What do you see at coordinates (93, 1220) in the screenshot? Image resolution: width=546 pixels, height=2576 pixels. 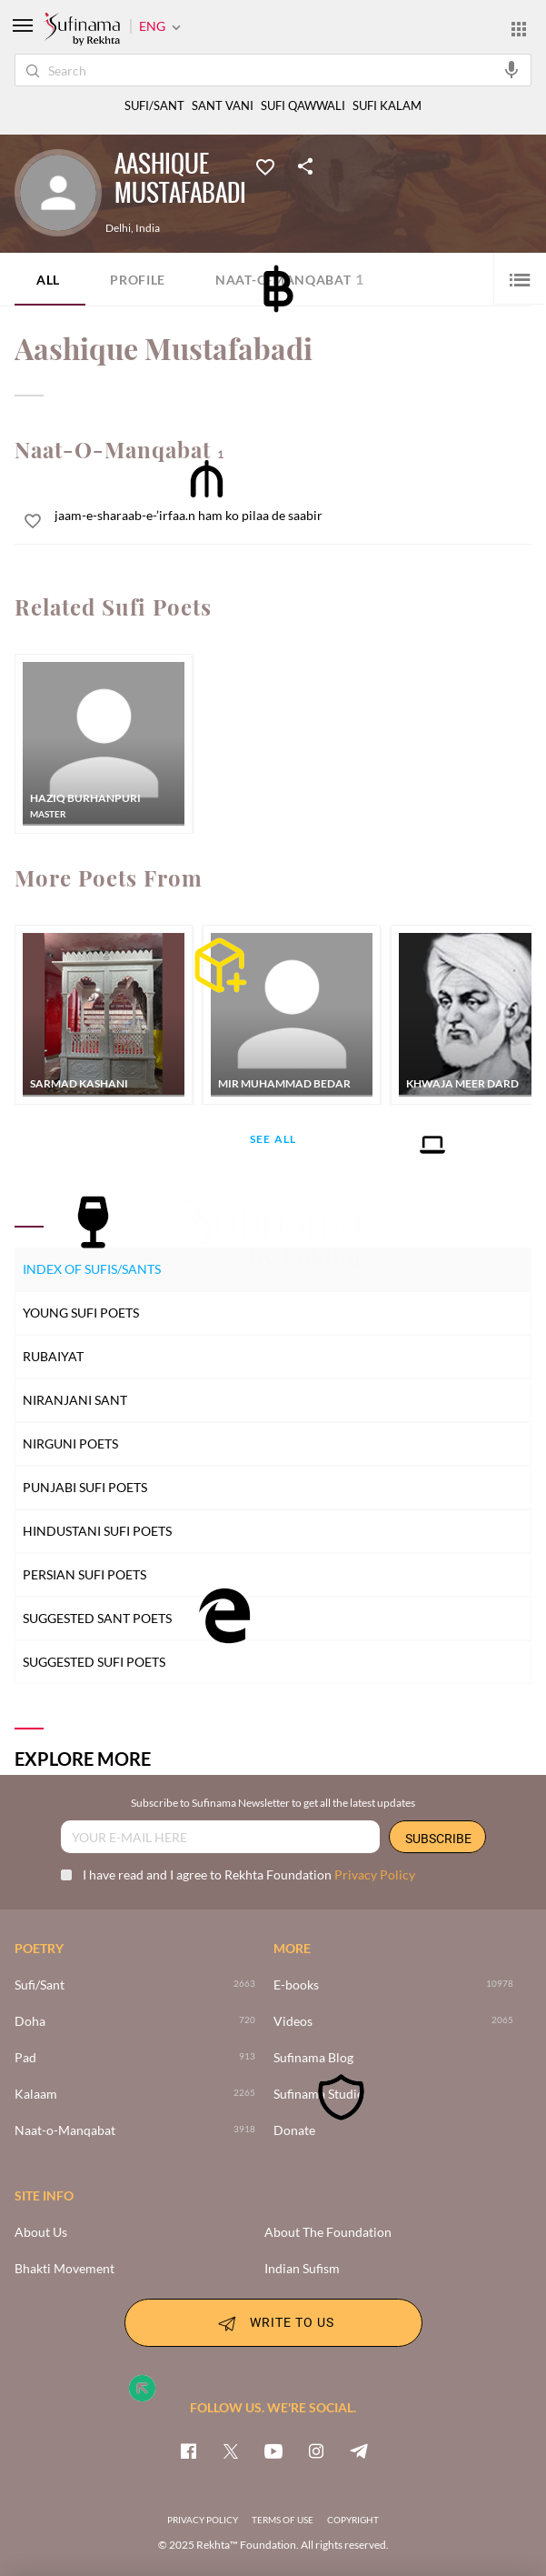 I see `browse wine or beverage options` at bounding box center [93, 1220].